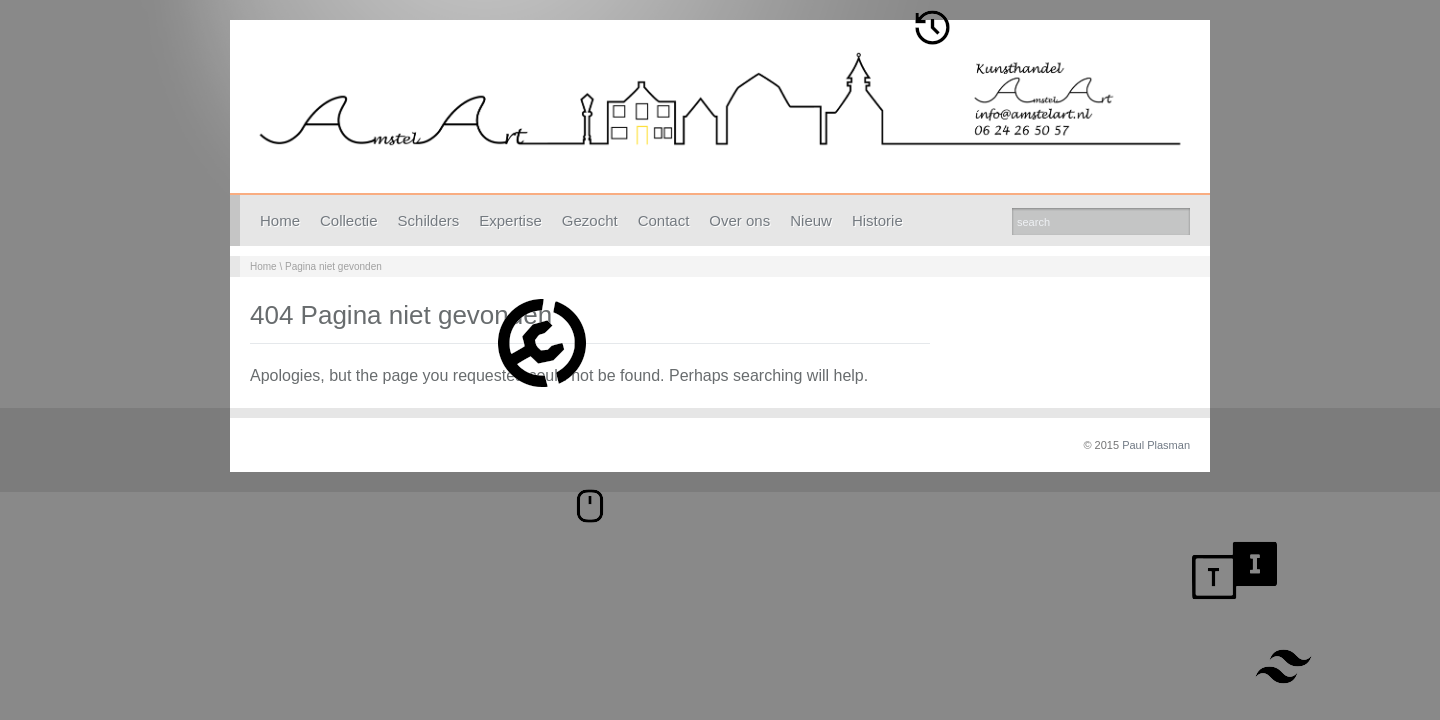 The height and width of the screenshot is (720, 1440). What do you see at coordinates (590, 506) in the screenshot?
I see `indicates mouse input device connected` at bounding box center [590, 506].